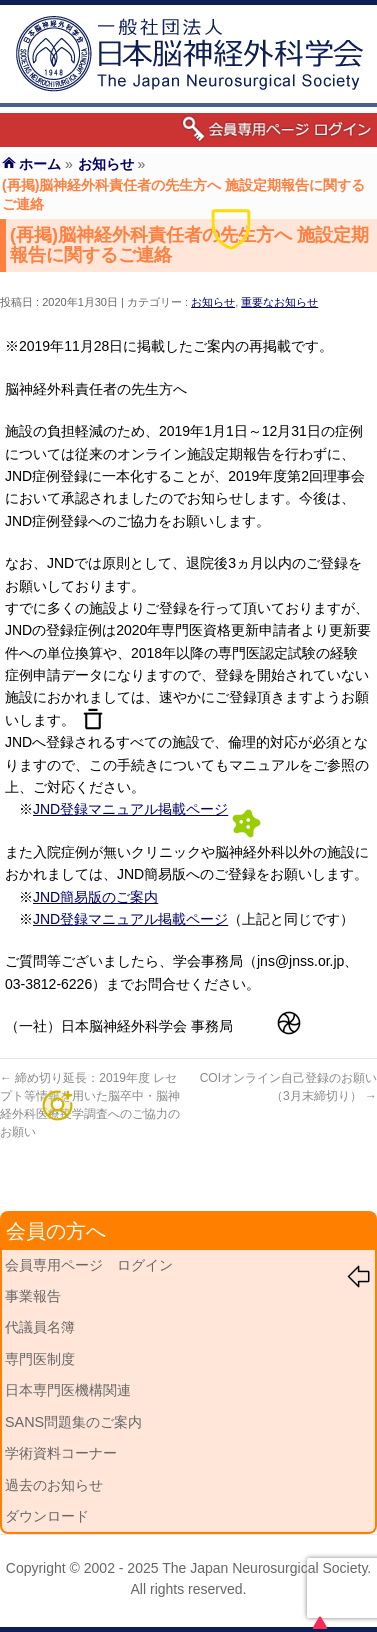 This screenshot has height=1632, width=377. What do you see at coordinates (246, 823) in the screenshot?
I see `indicates a disease or infection status` at bounding box center [246, 823].